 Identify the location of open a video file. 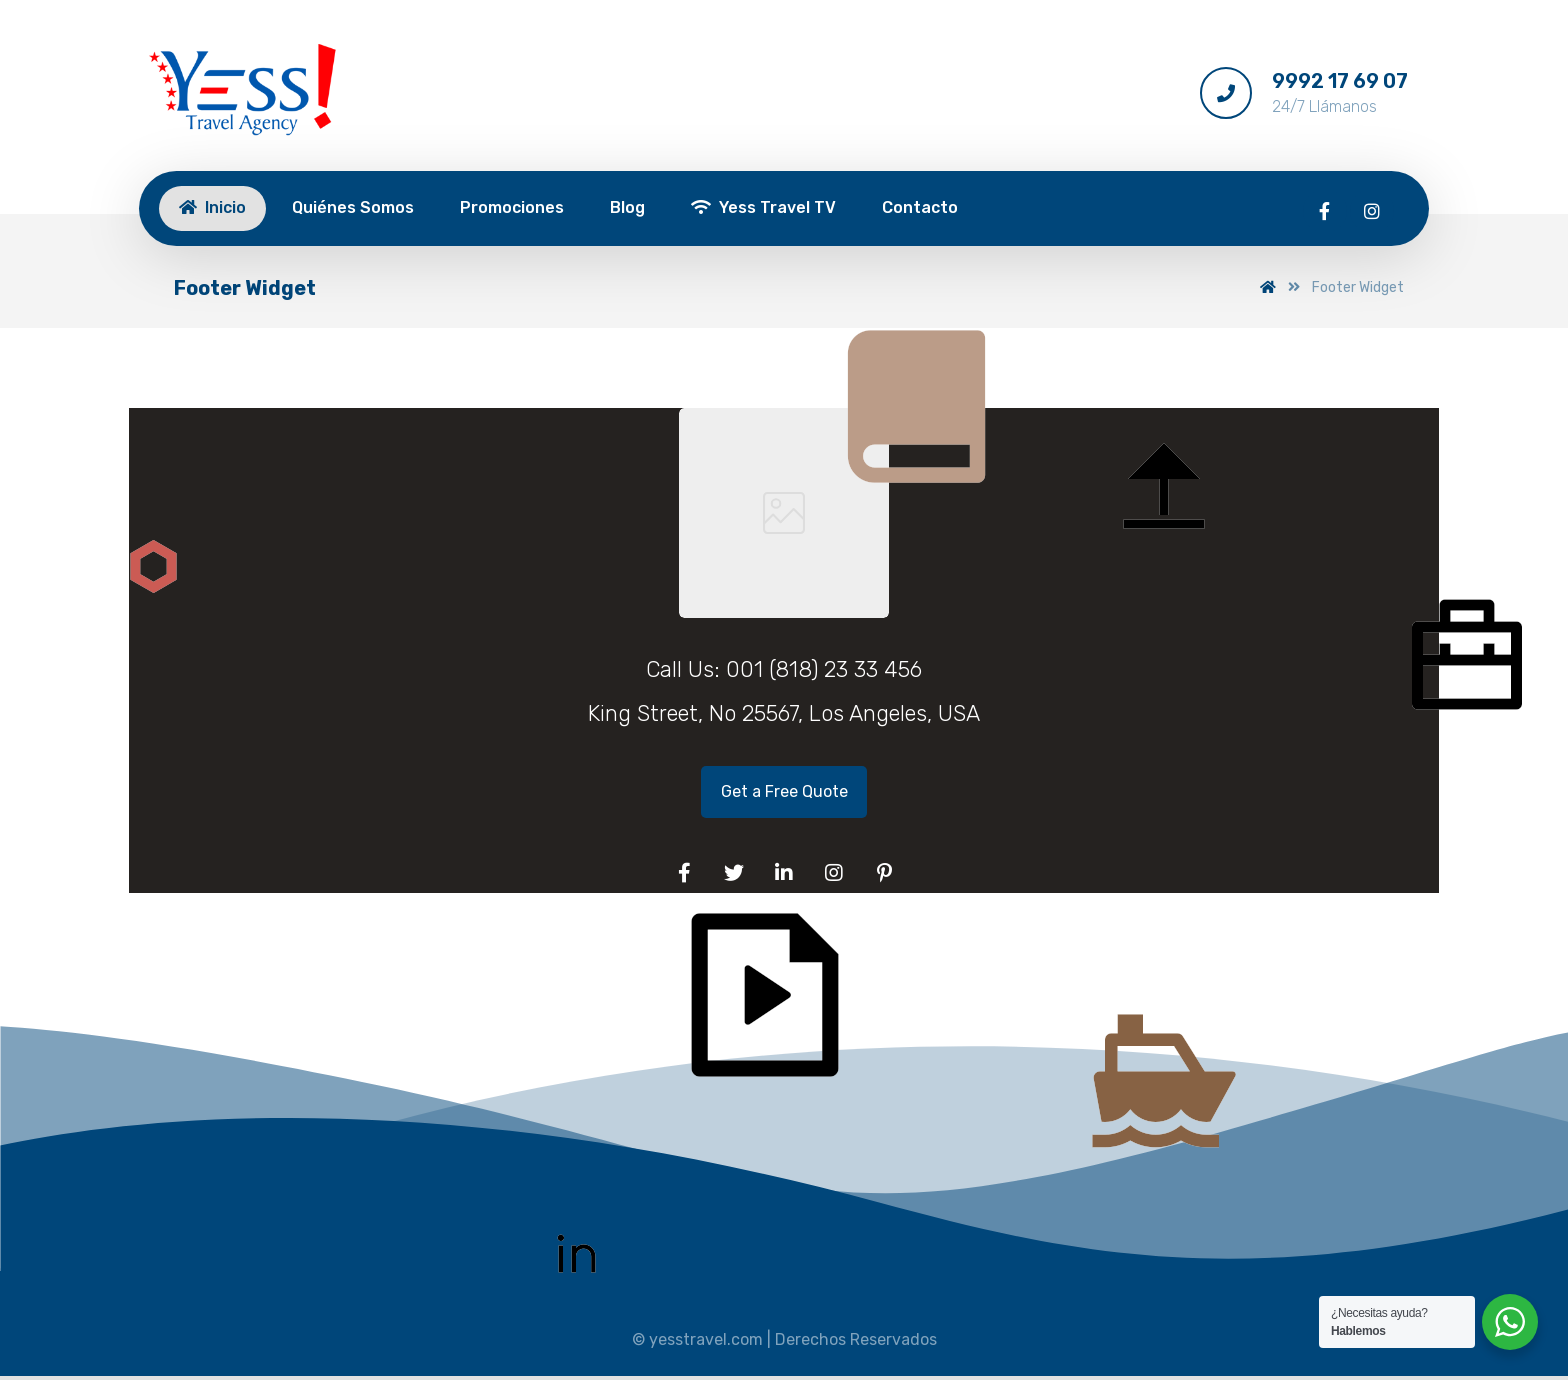
(765, 995).